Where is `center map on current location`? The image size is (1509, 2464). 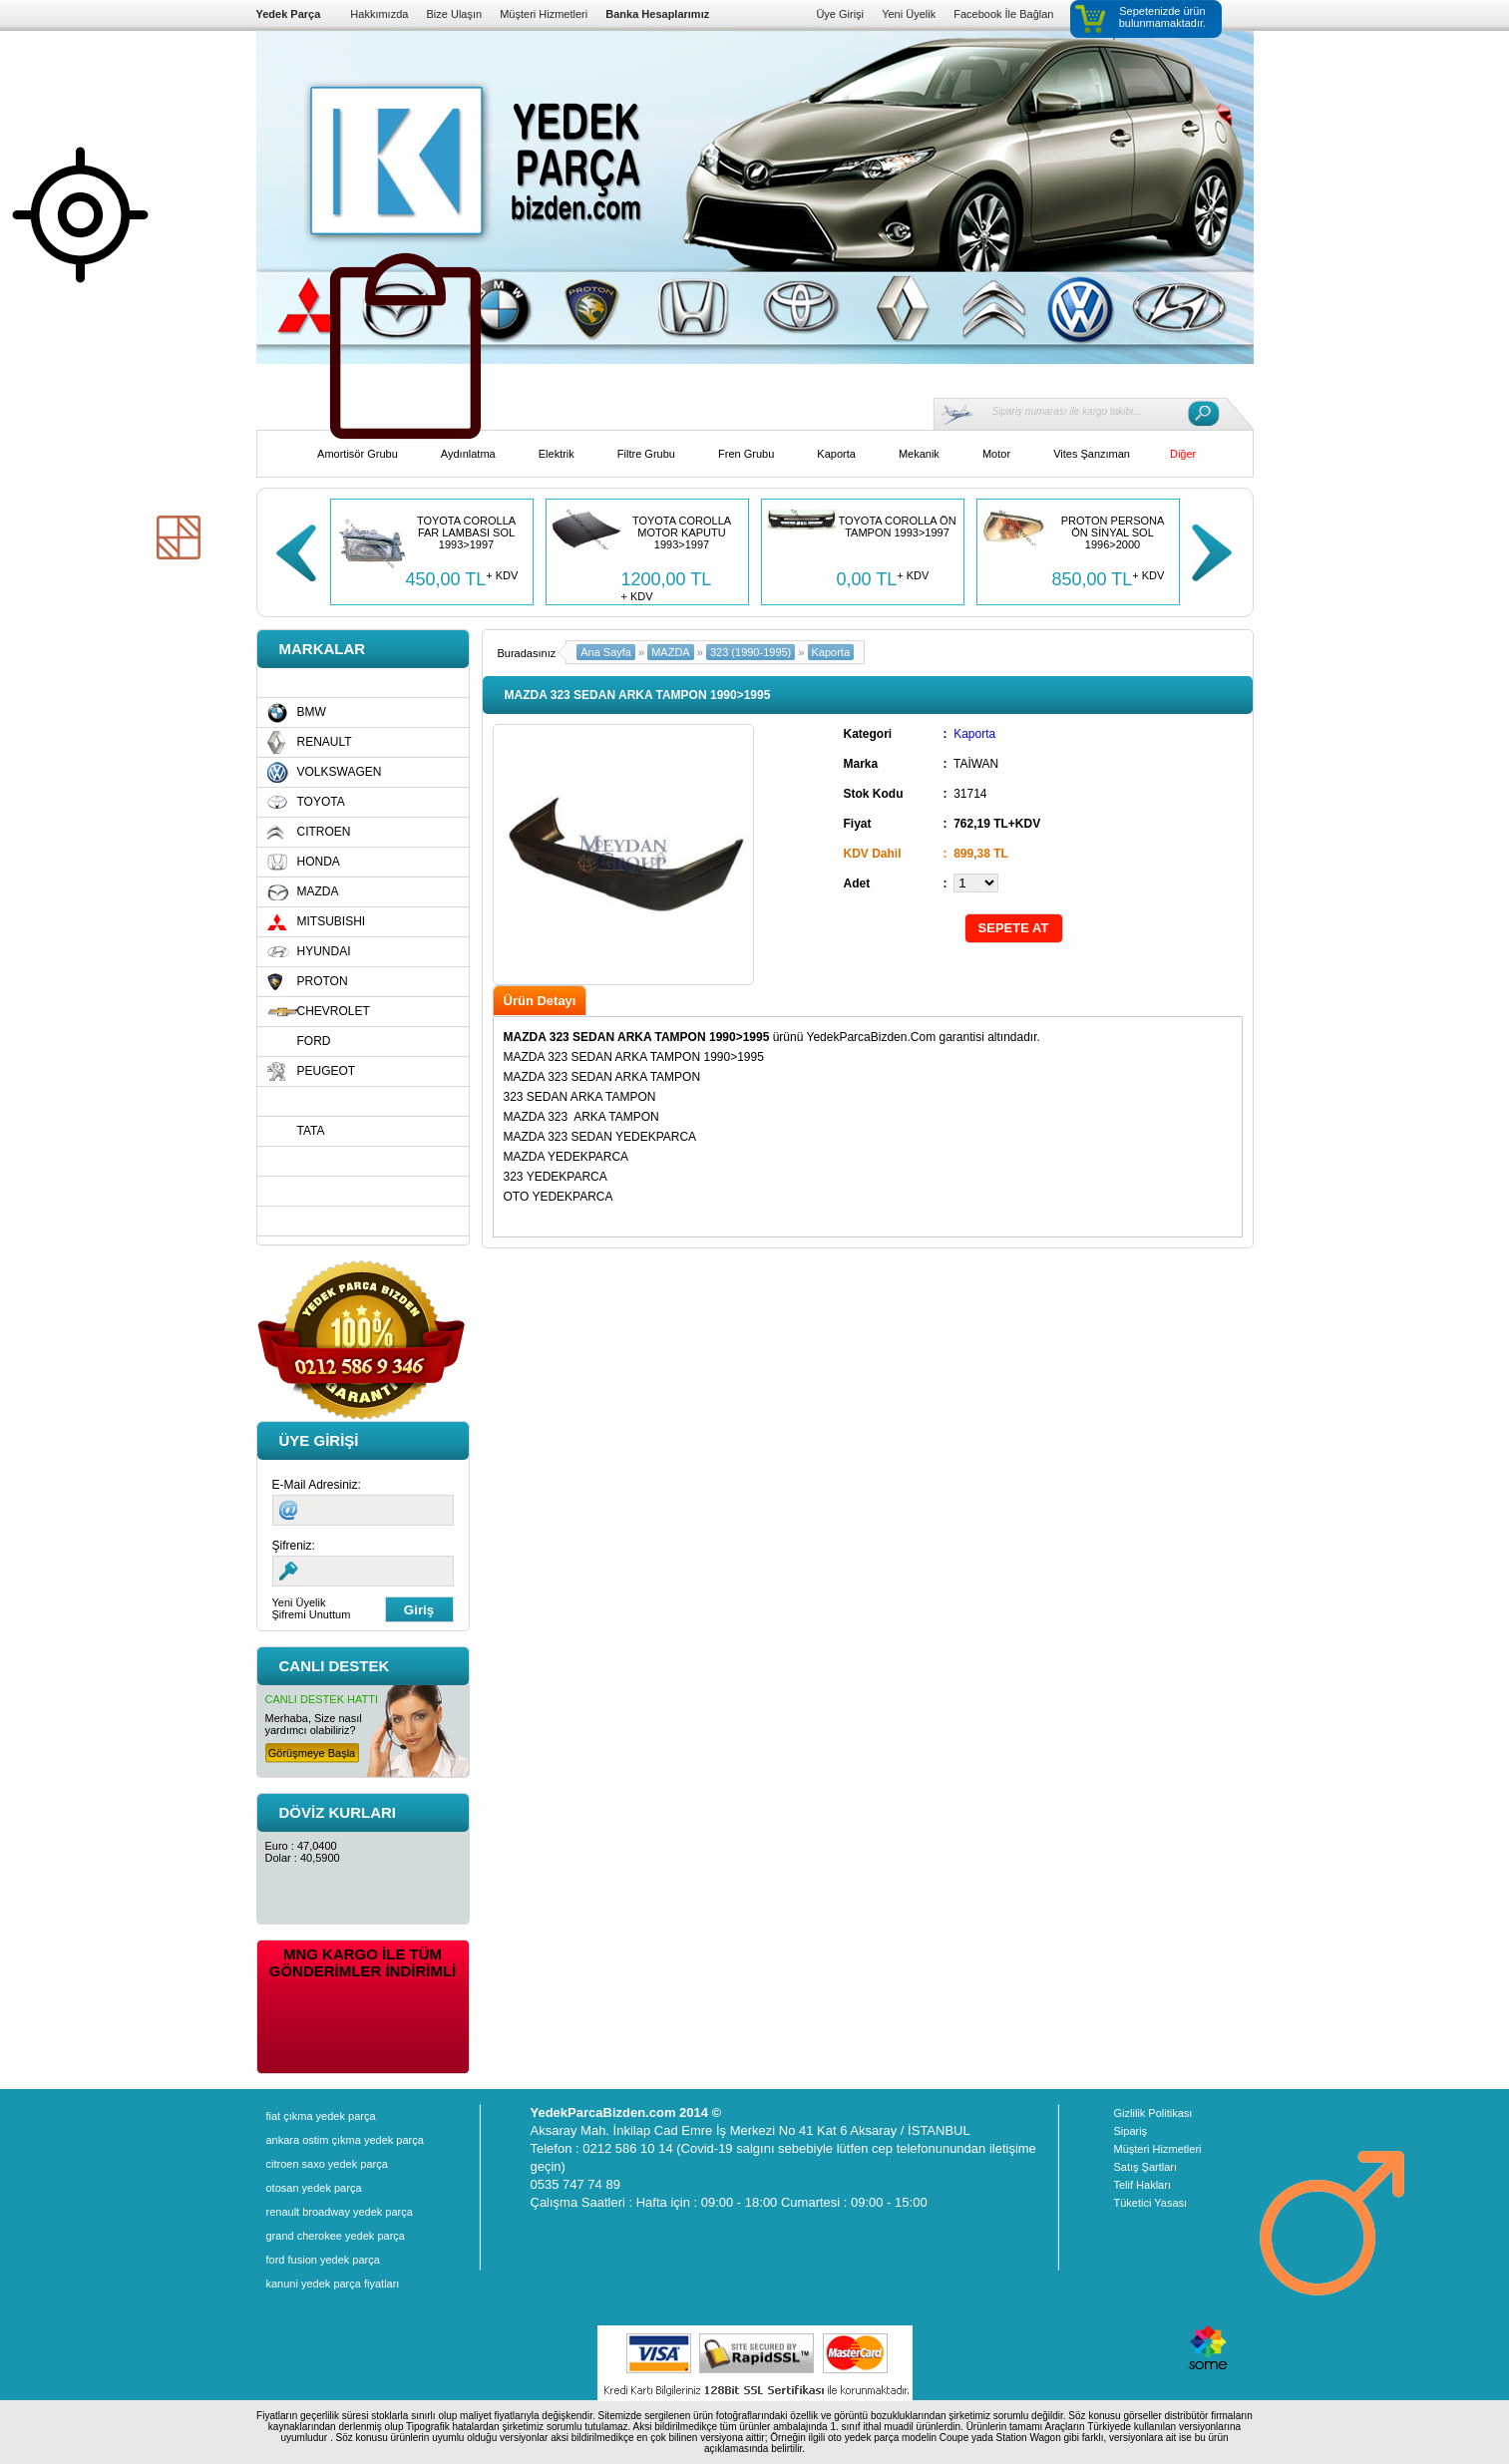
center map on current location is located at coordinates (80, 214).